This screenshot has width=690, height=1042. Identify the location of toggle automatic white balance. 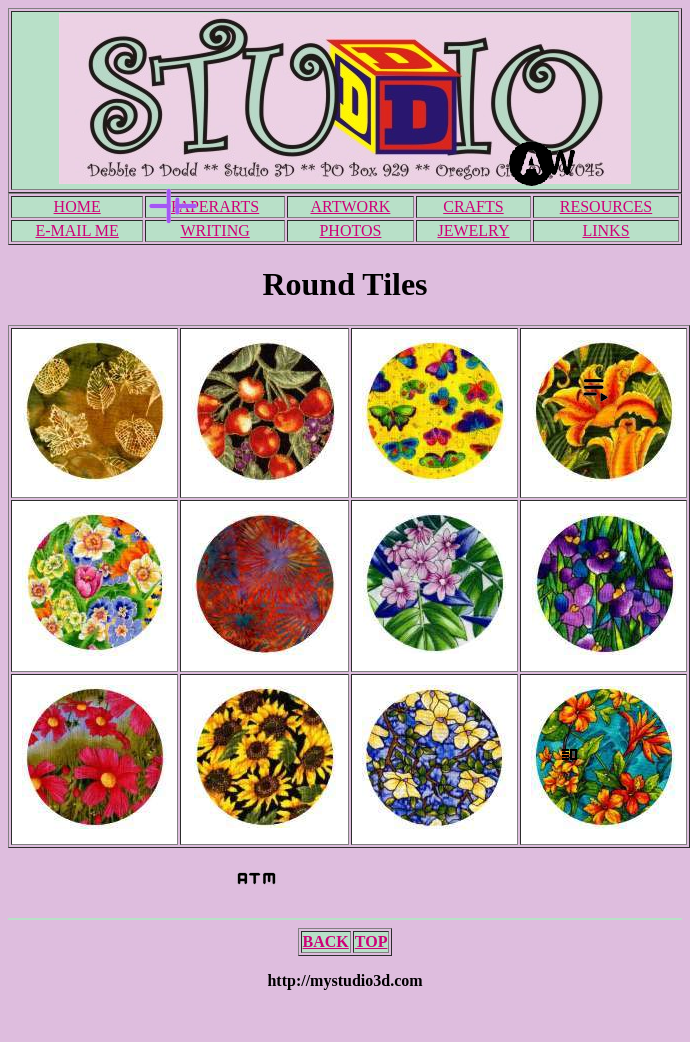
(542, 163).